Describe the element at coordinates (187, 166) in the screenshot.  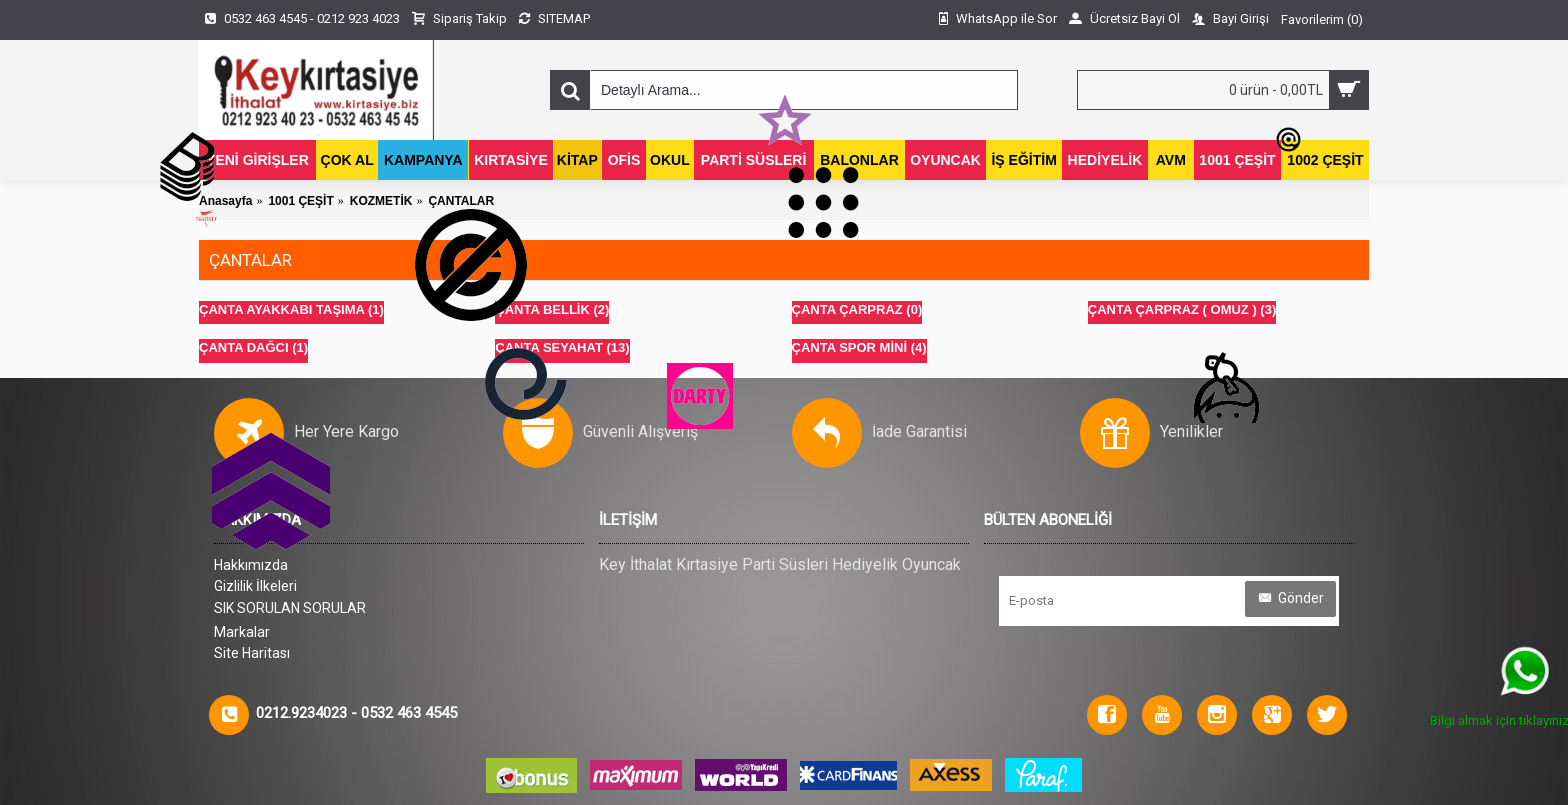
I see `backstage developer portal logo` at that location.